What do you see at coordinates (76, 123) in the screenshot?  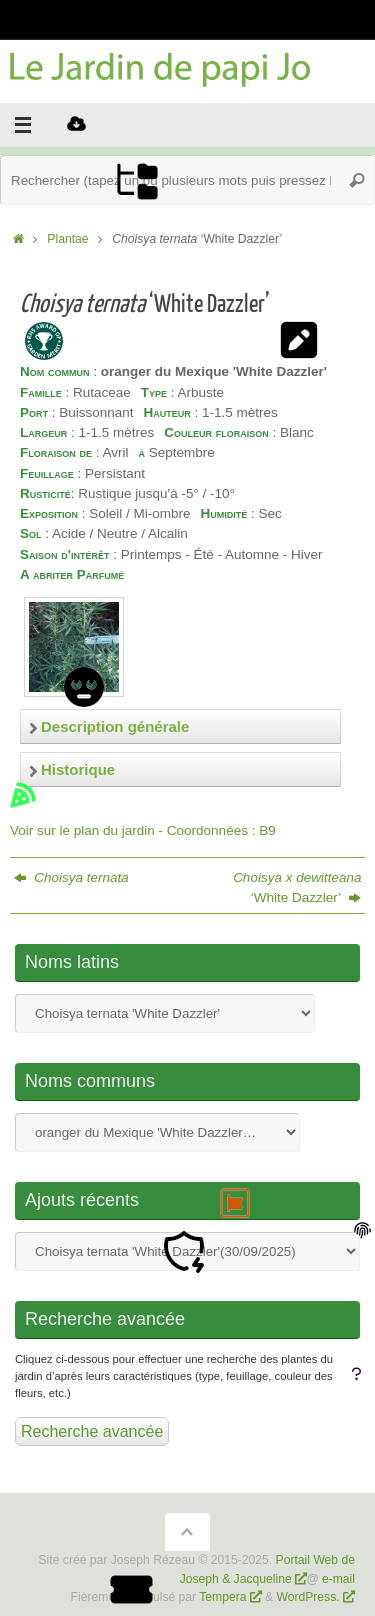 I see `download from cloud storage` at bounding box center [76, 123].